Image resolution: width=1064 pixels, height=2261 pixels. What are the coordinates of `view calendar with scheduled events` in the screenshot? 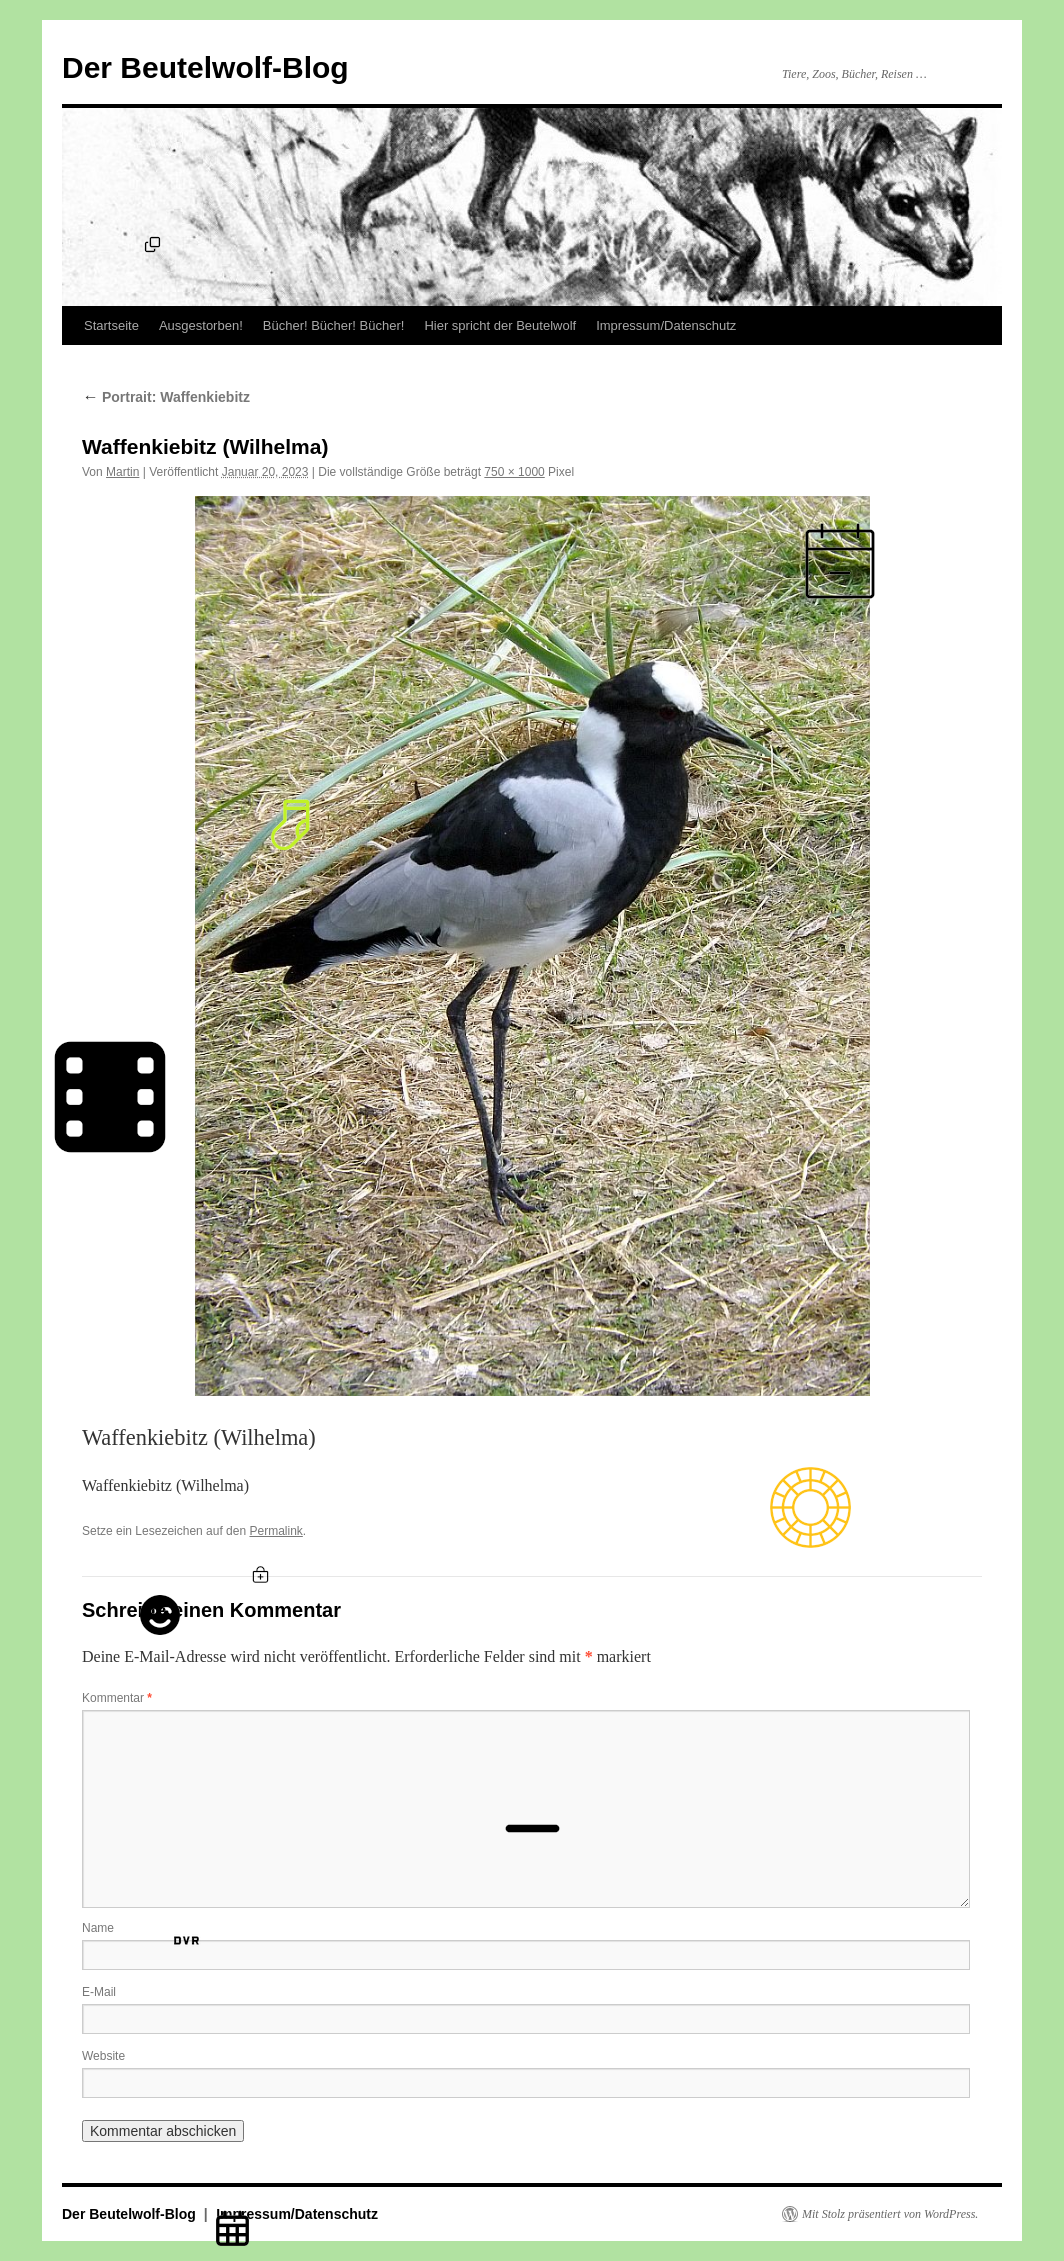 It's located at (232, 2229).